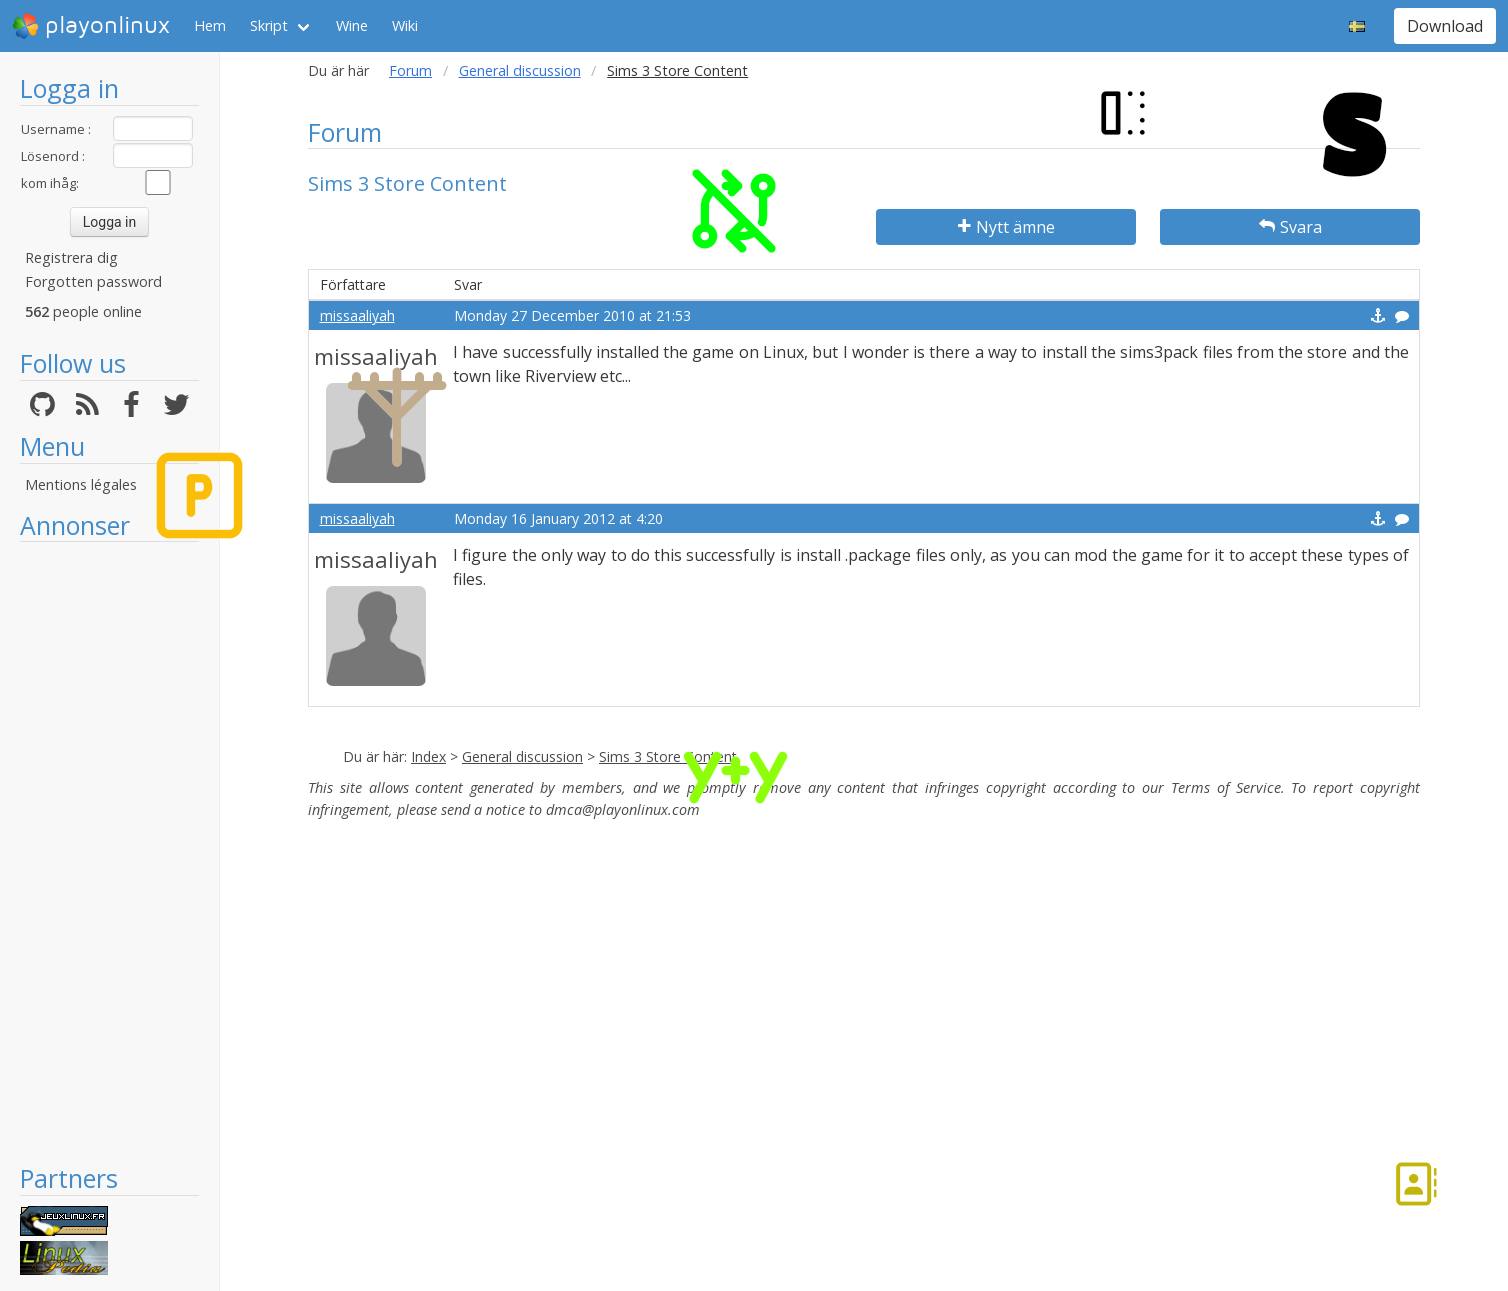 This screenshot has height=1291, width=1508. Describe the element at coordinates (397, 417) in the screenshot. I see `indicates electrical or power utilities` at that location.